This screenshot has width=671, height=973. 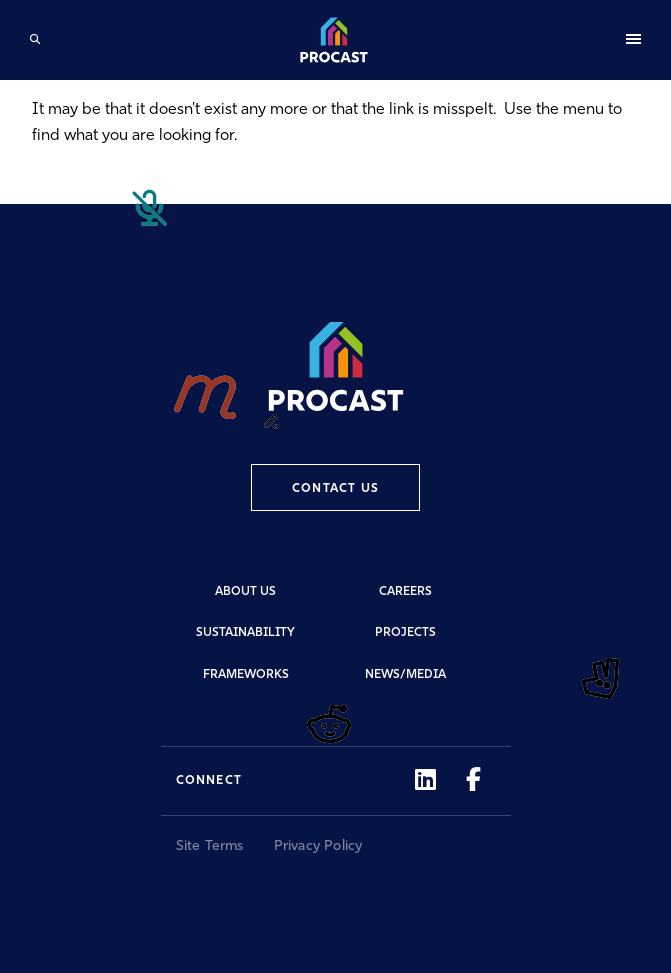 What do you see at coordinates (600, 678) in the screenshot?
I see `open the Deliveroo food delivery app` at bounding box center [600, 678].